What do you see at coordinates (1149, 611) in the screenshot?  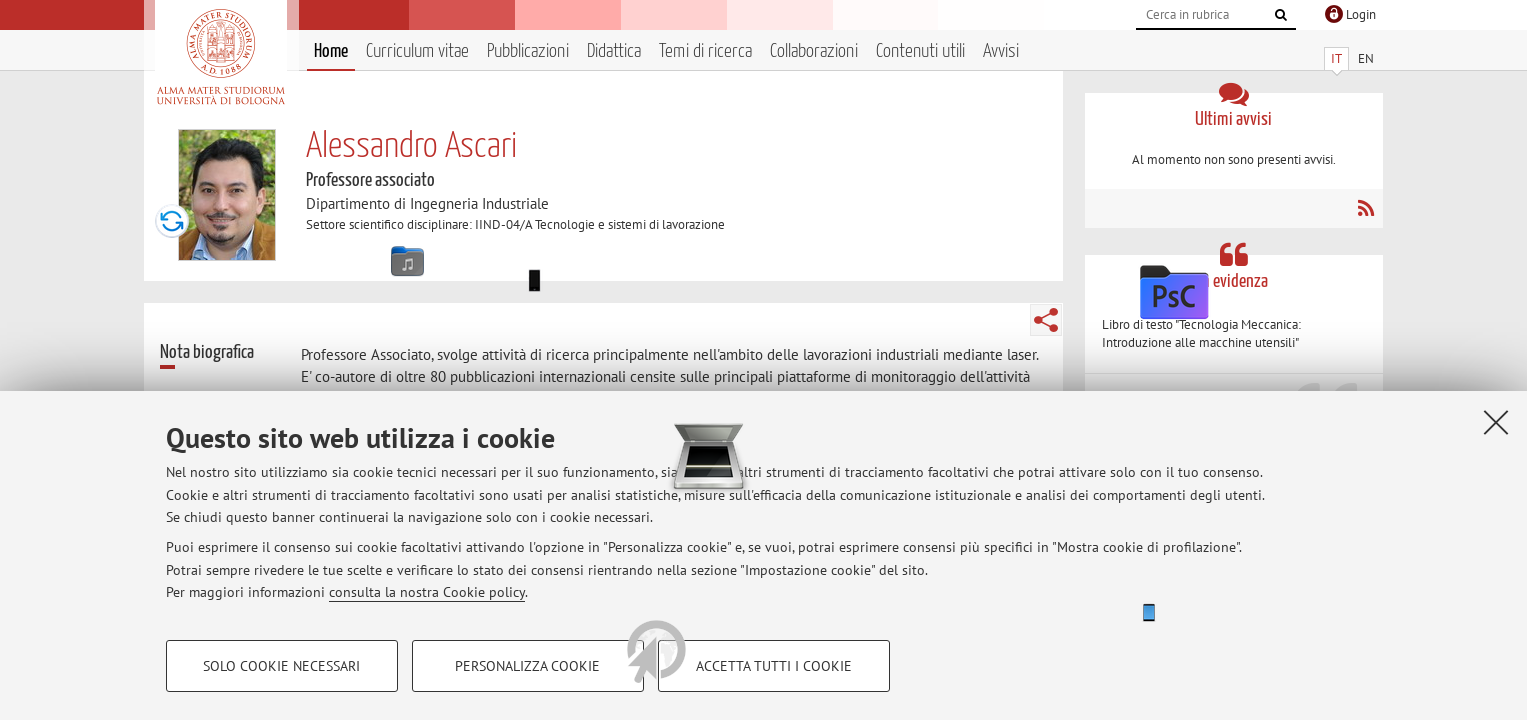 I see `manage connected iPad mini device` at bounding box center [1149, 611].